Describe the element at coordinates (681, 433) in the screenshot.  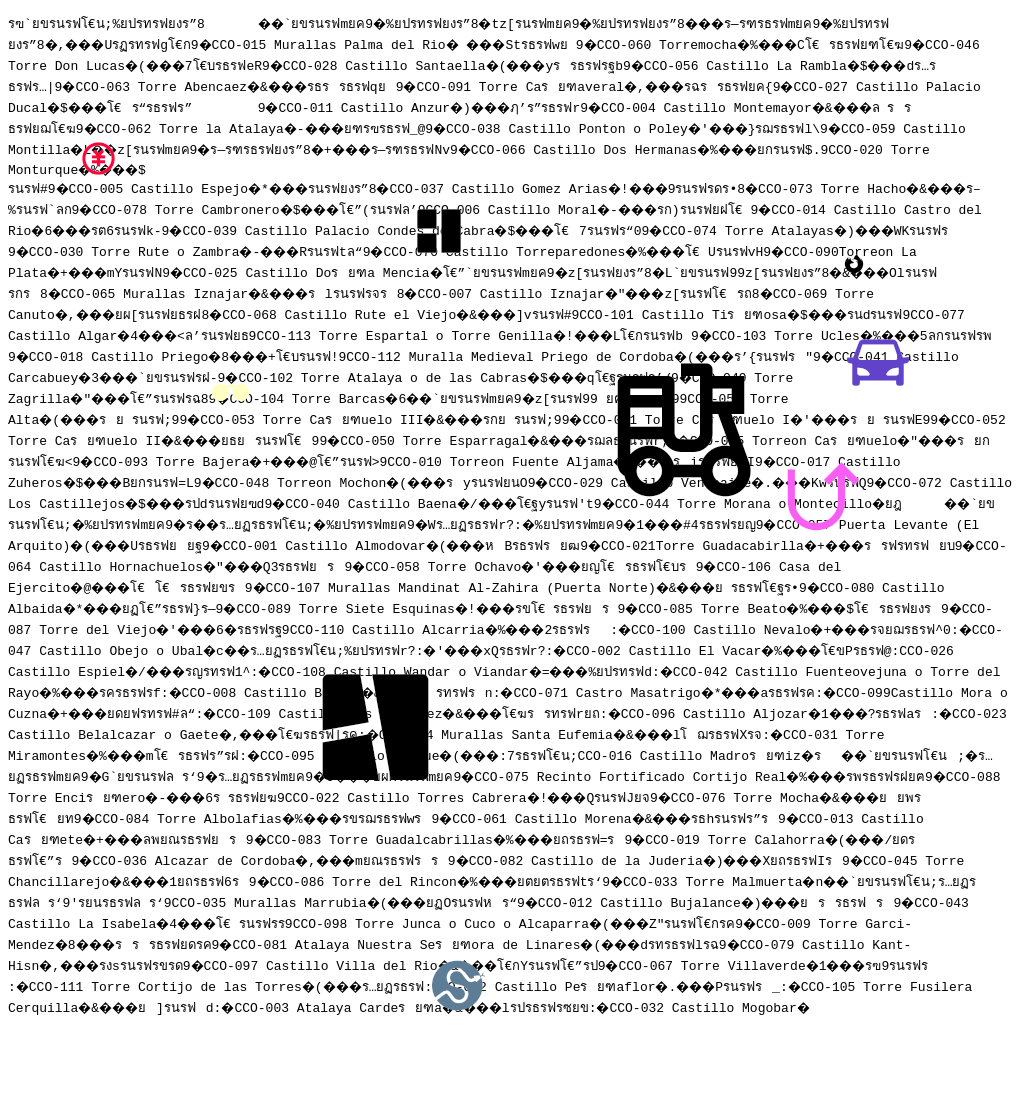
I see `order food delivery` at that location.